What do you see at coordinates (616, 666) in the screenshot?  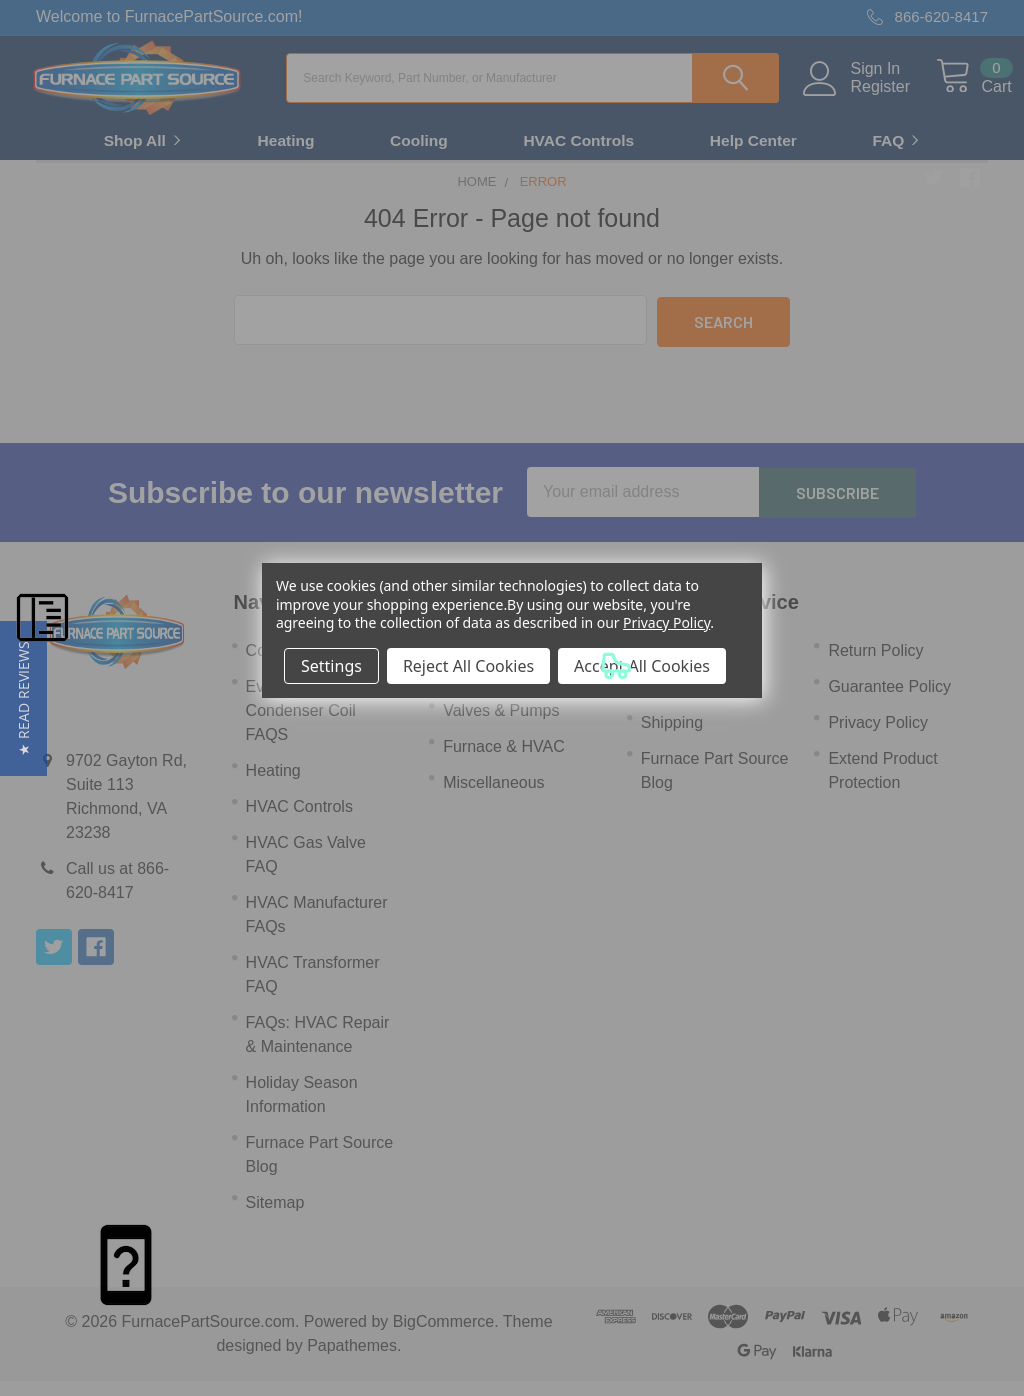 I see `browse roller skating activities or locations` at bounding box center [616, 666].